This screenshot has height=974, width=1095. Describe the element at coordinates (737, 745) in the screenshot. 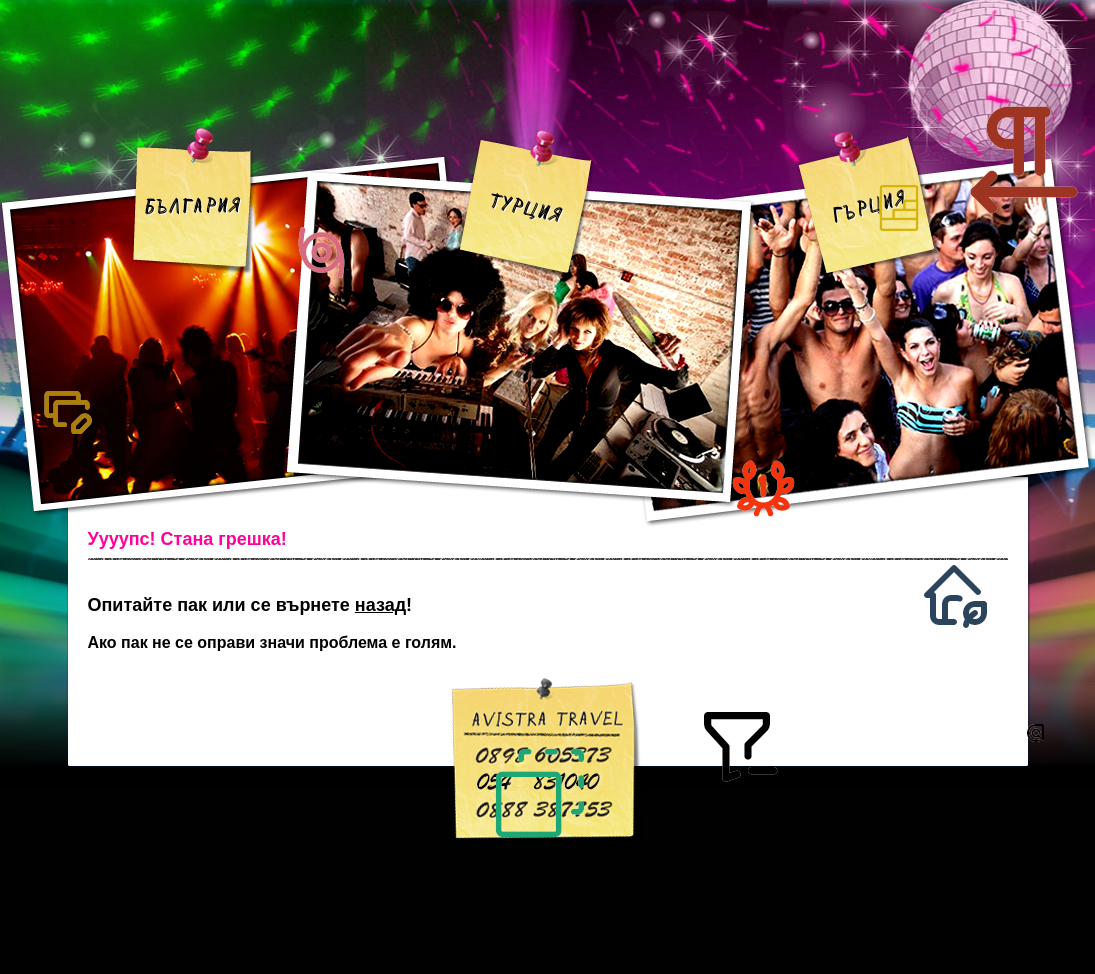

I see `remove a filter from current view` at that location.